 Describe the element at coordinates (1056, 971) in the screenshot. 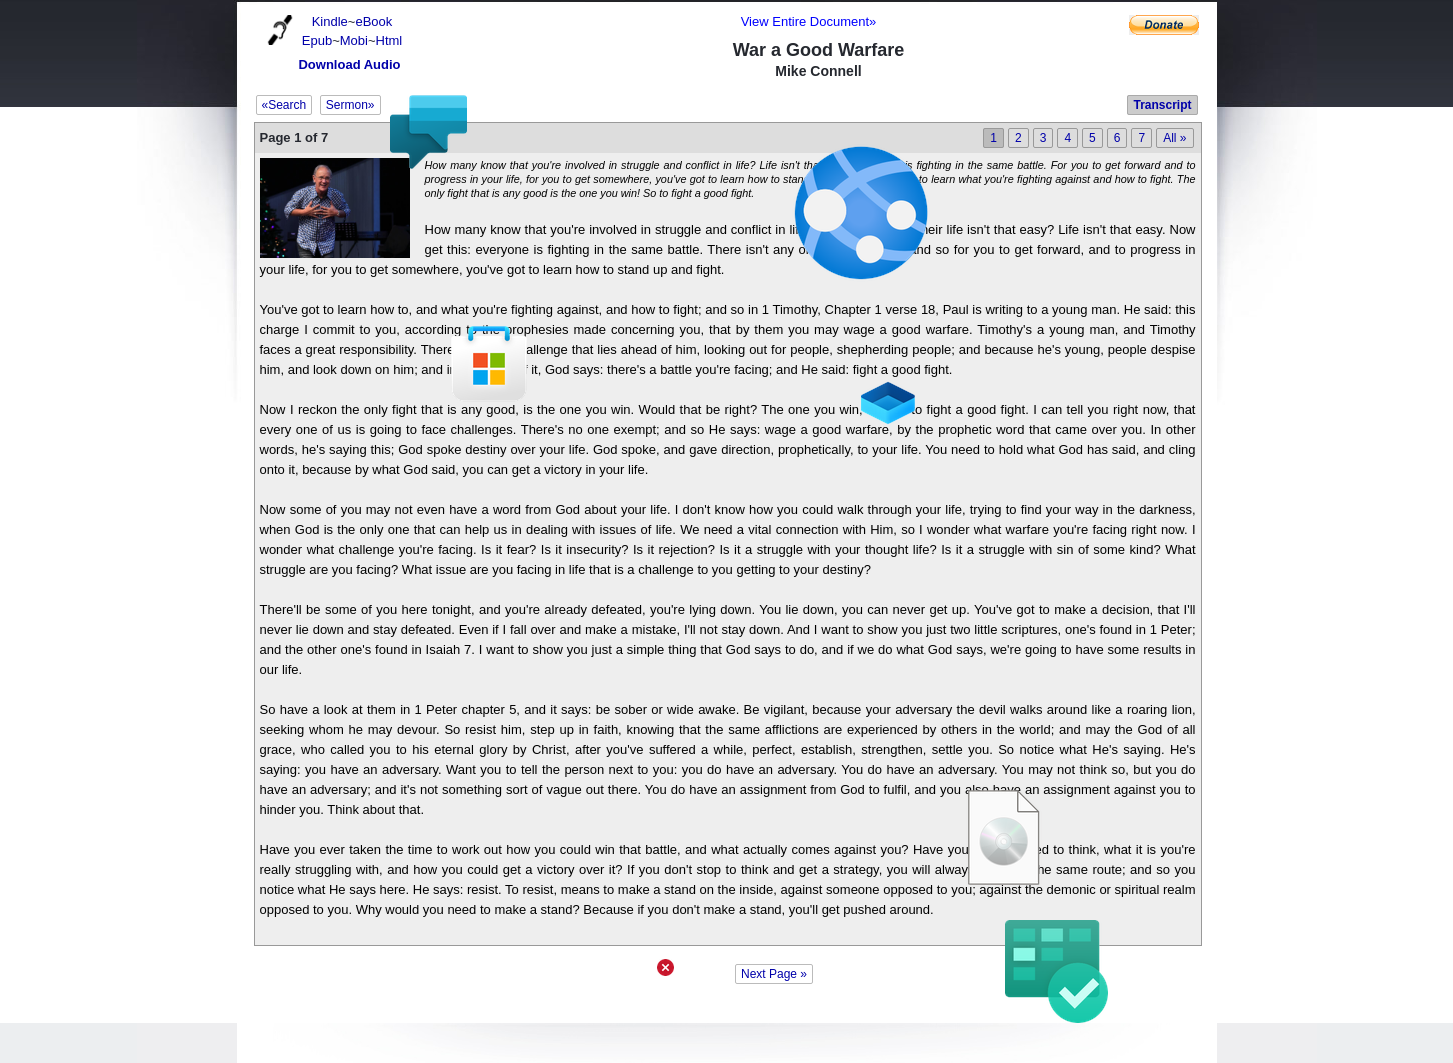

I see `open the boards app` at that location.